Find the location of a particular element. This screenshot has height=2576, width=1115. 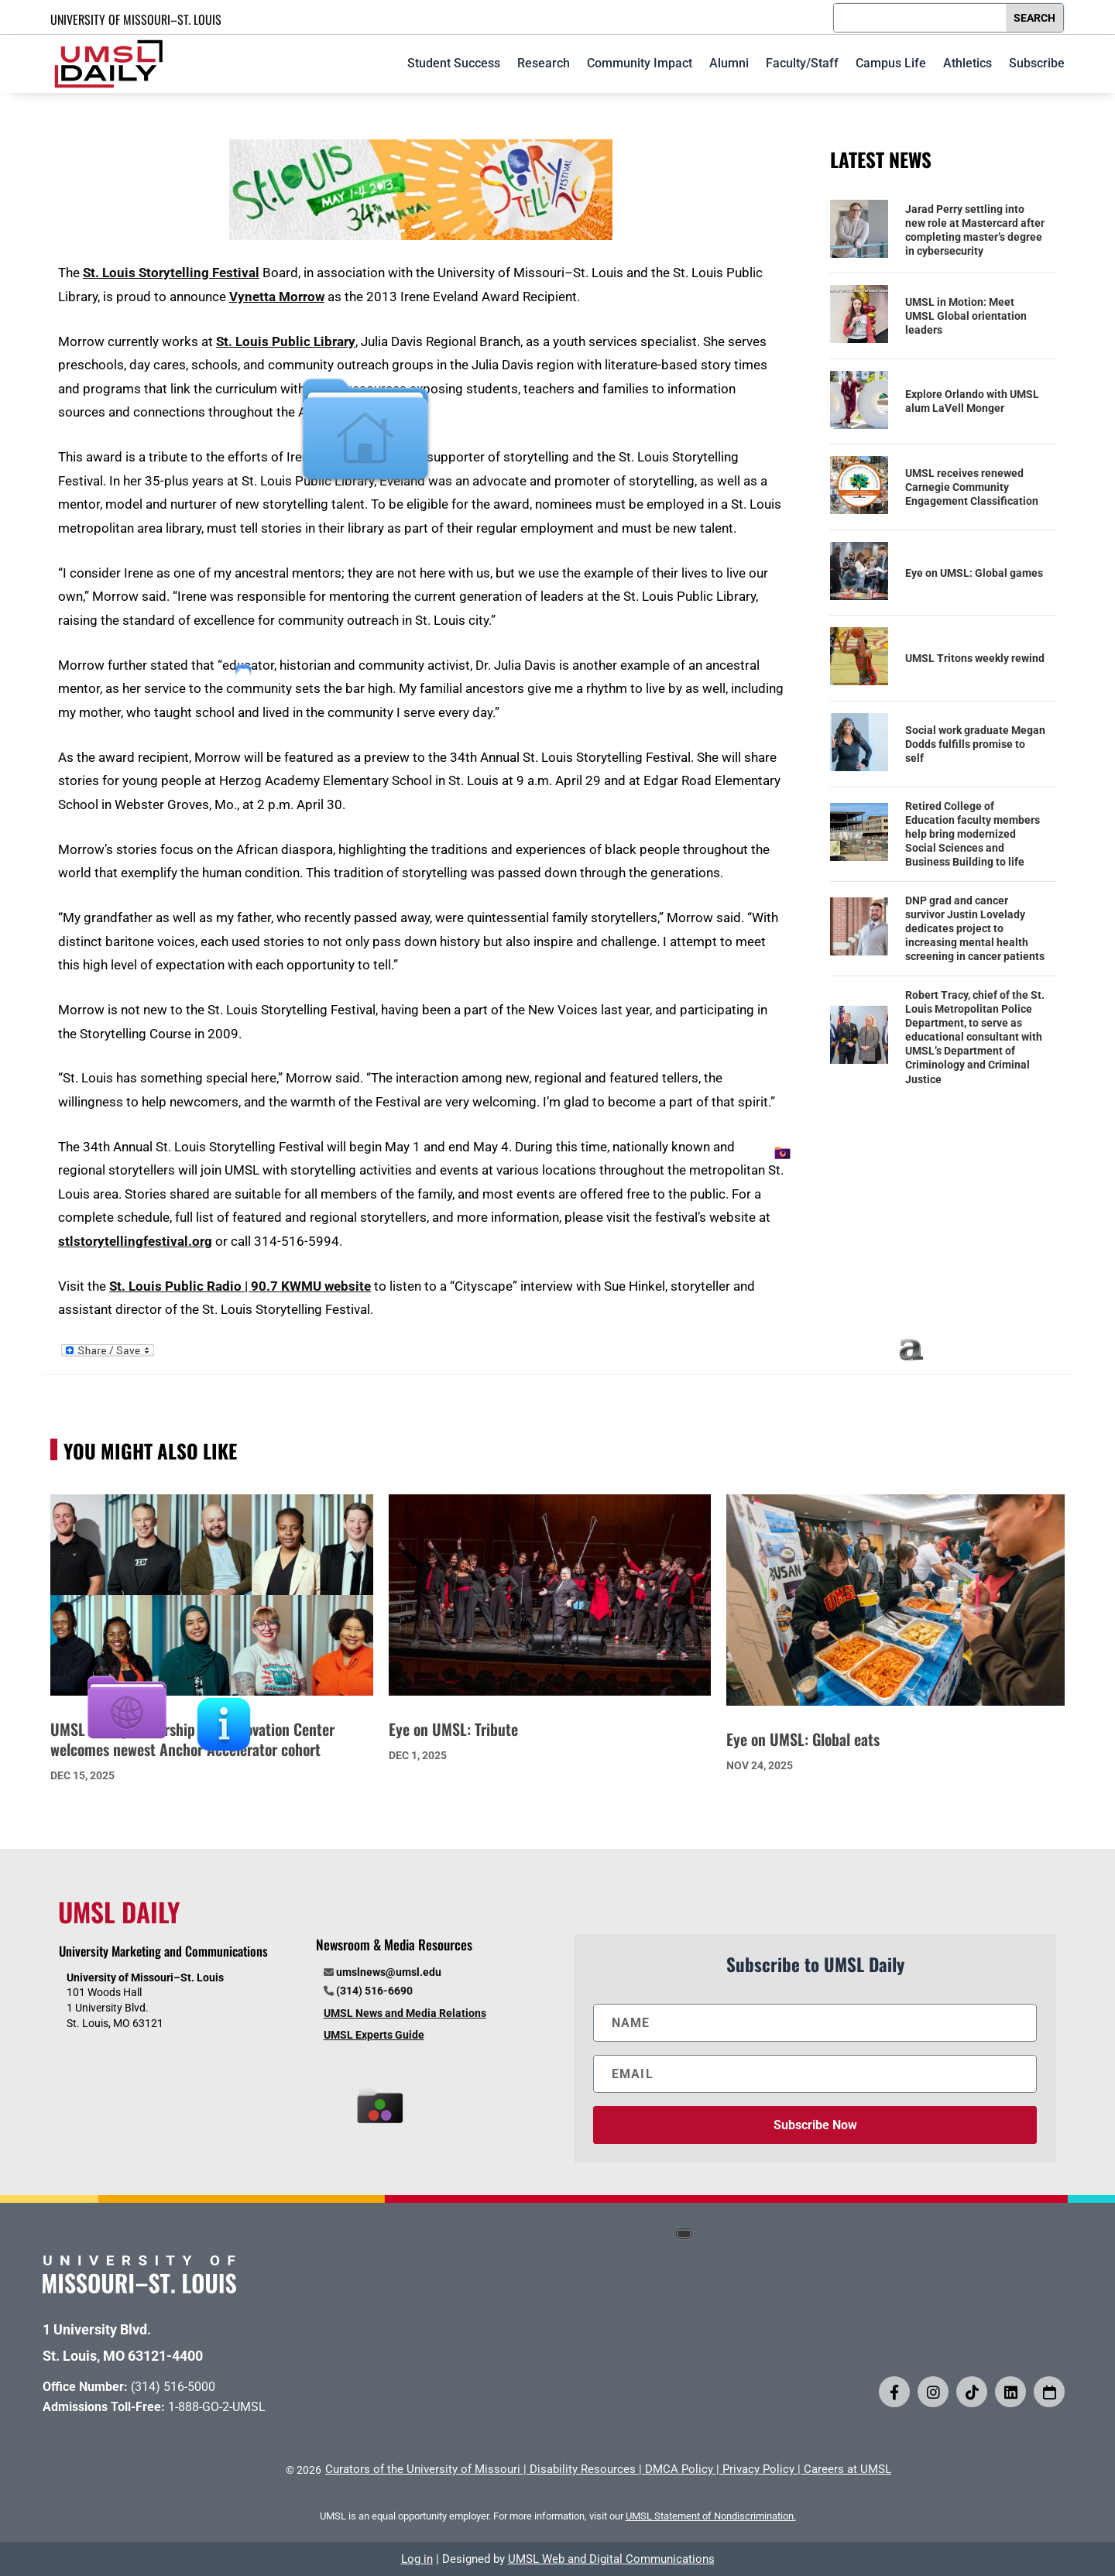

open julia programming language project folder is located at coordinates (379, 2106).